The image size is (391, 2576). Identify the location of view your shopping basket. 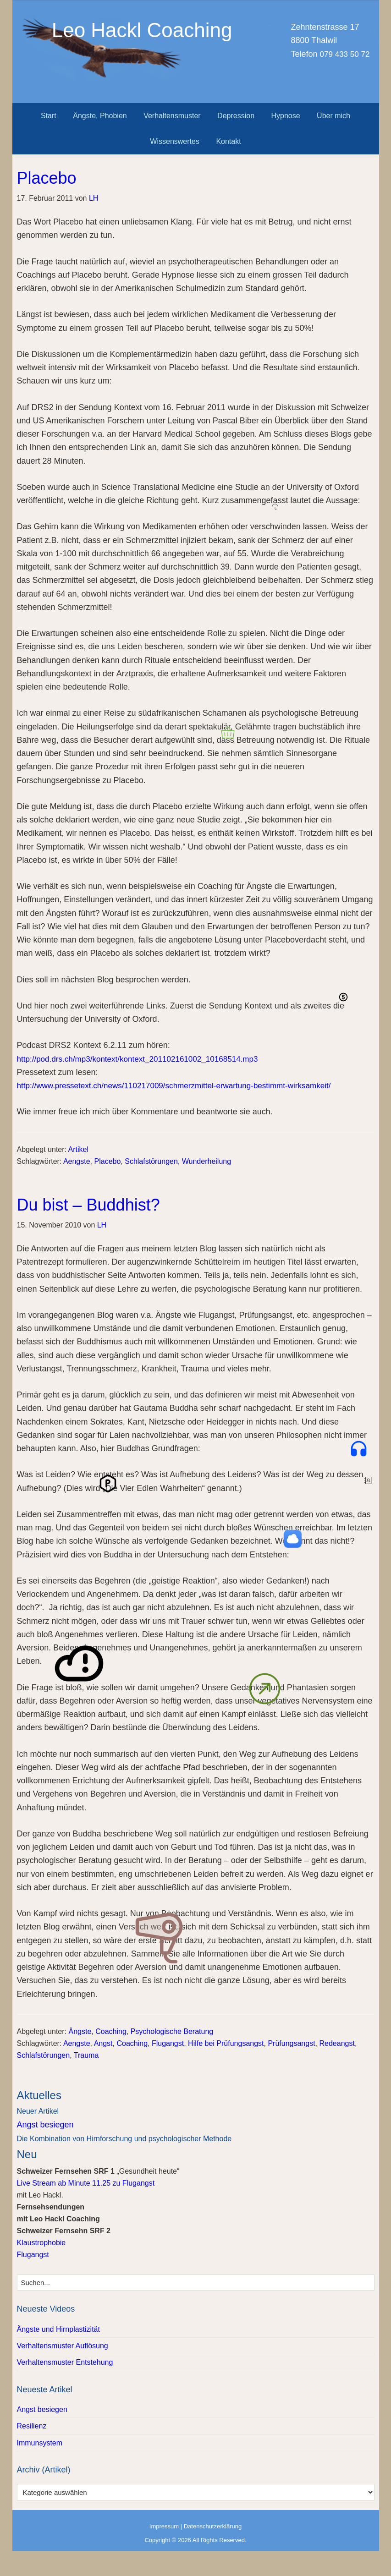
(228, 733).